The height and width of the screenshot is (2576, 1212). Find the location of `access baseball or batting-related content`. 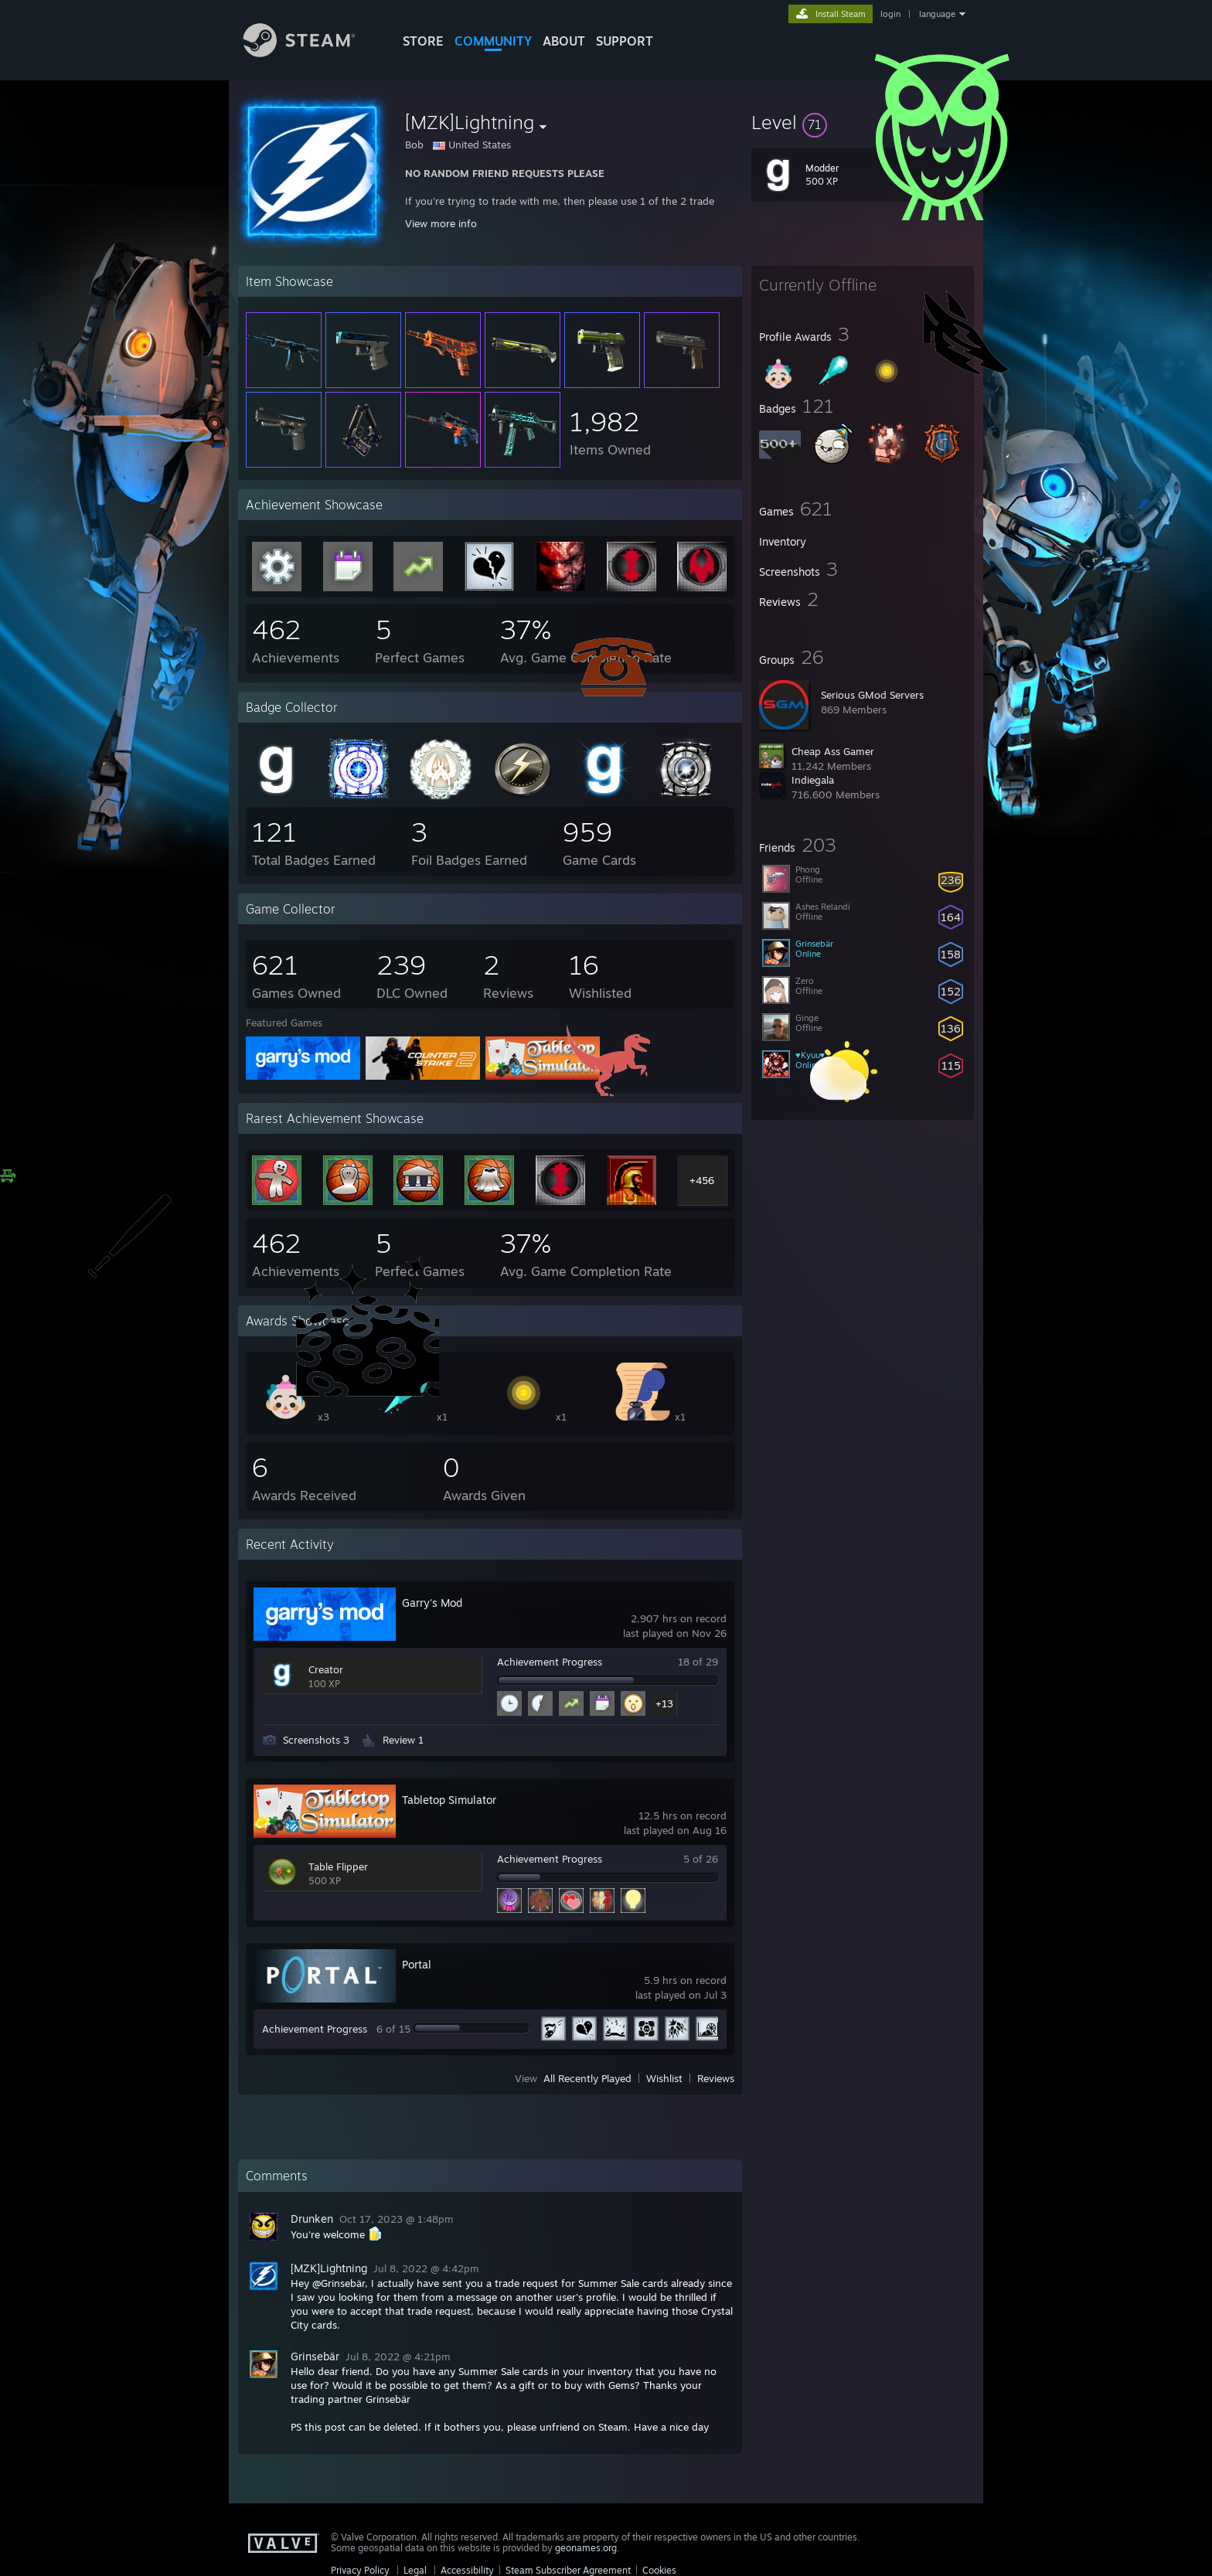

access baseball or batting-related content is located at coordinates (128, 1237).